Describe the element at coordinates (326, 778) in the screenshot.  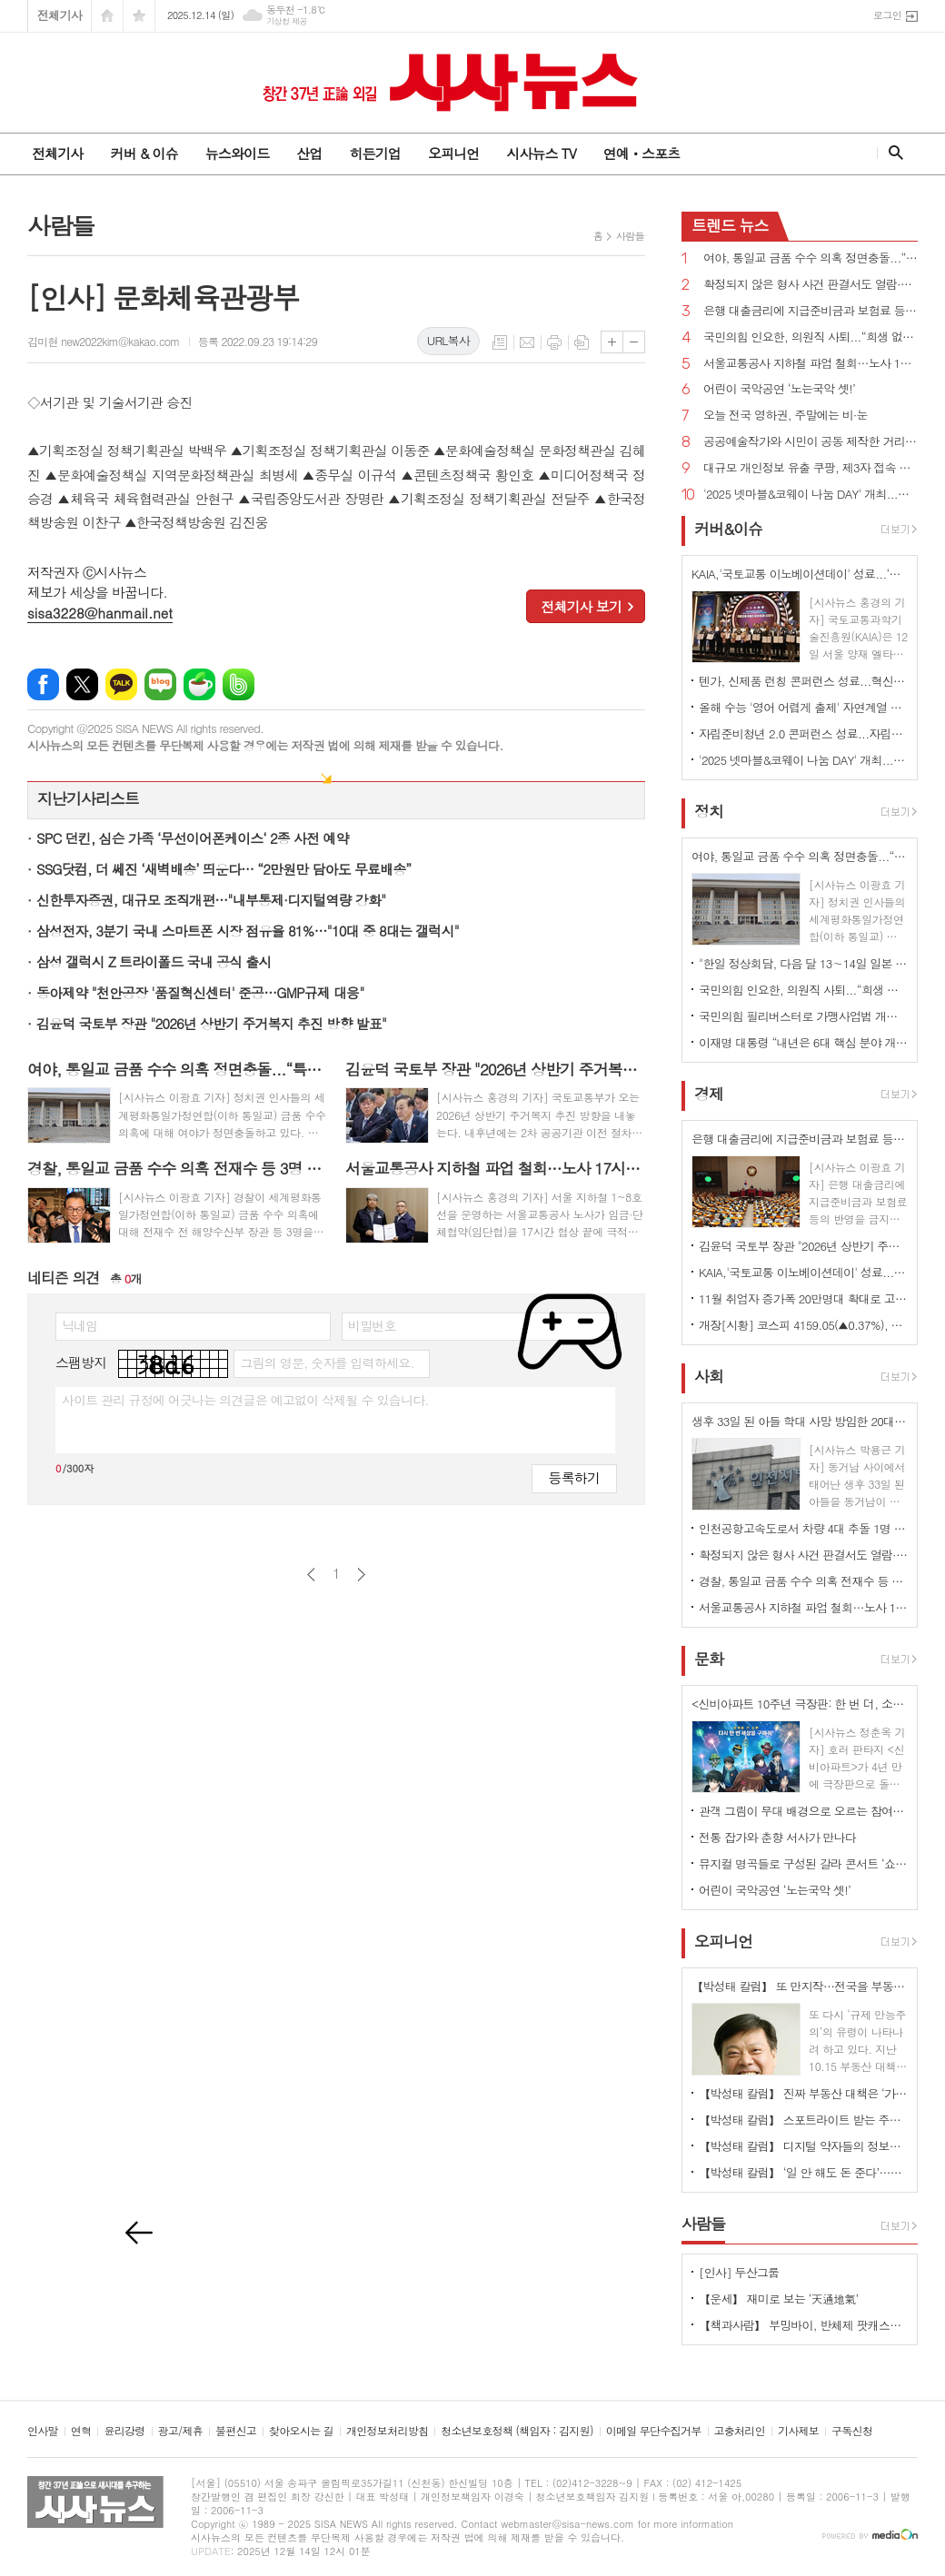
I see `navigate to the bottom-right corner` at that location.